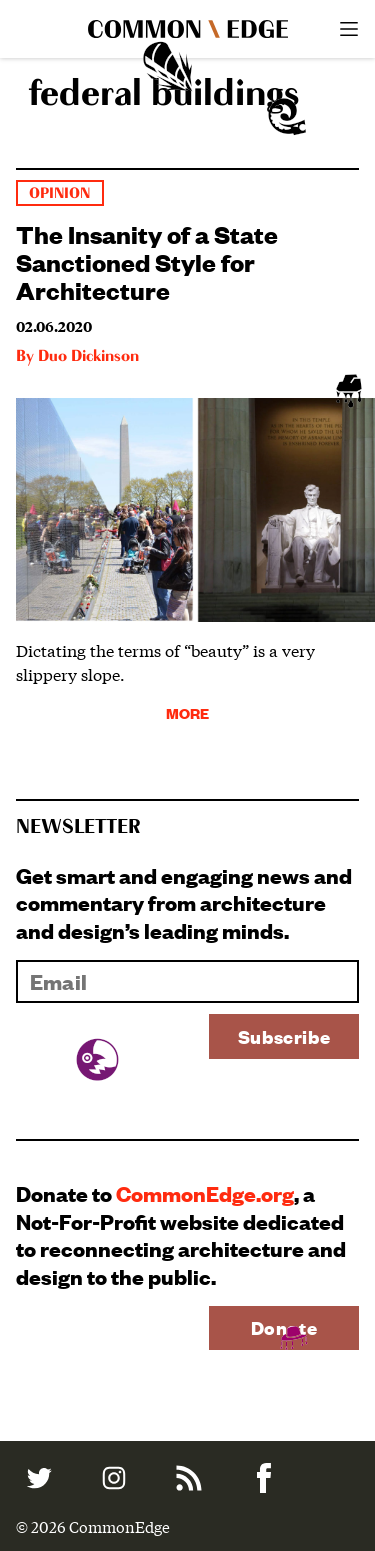 Image resolution: width=375 pixels, height=1551 pixels. Describe the element at coordinates (97, 1059) in the screenshot. I see `toggle dark mode or night theme` at that location.